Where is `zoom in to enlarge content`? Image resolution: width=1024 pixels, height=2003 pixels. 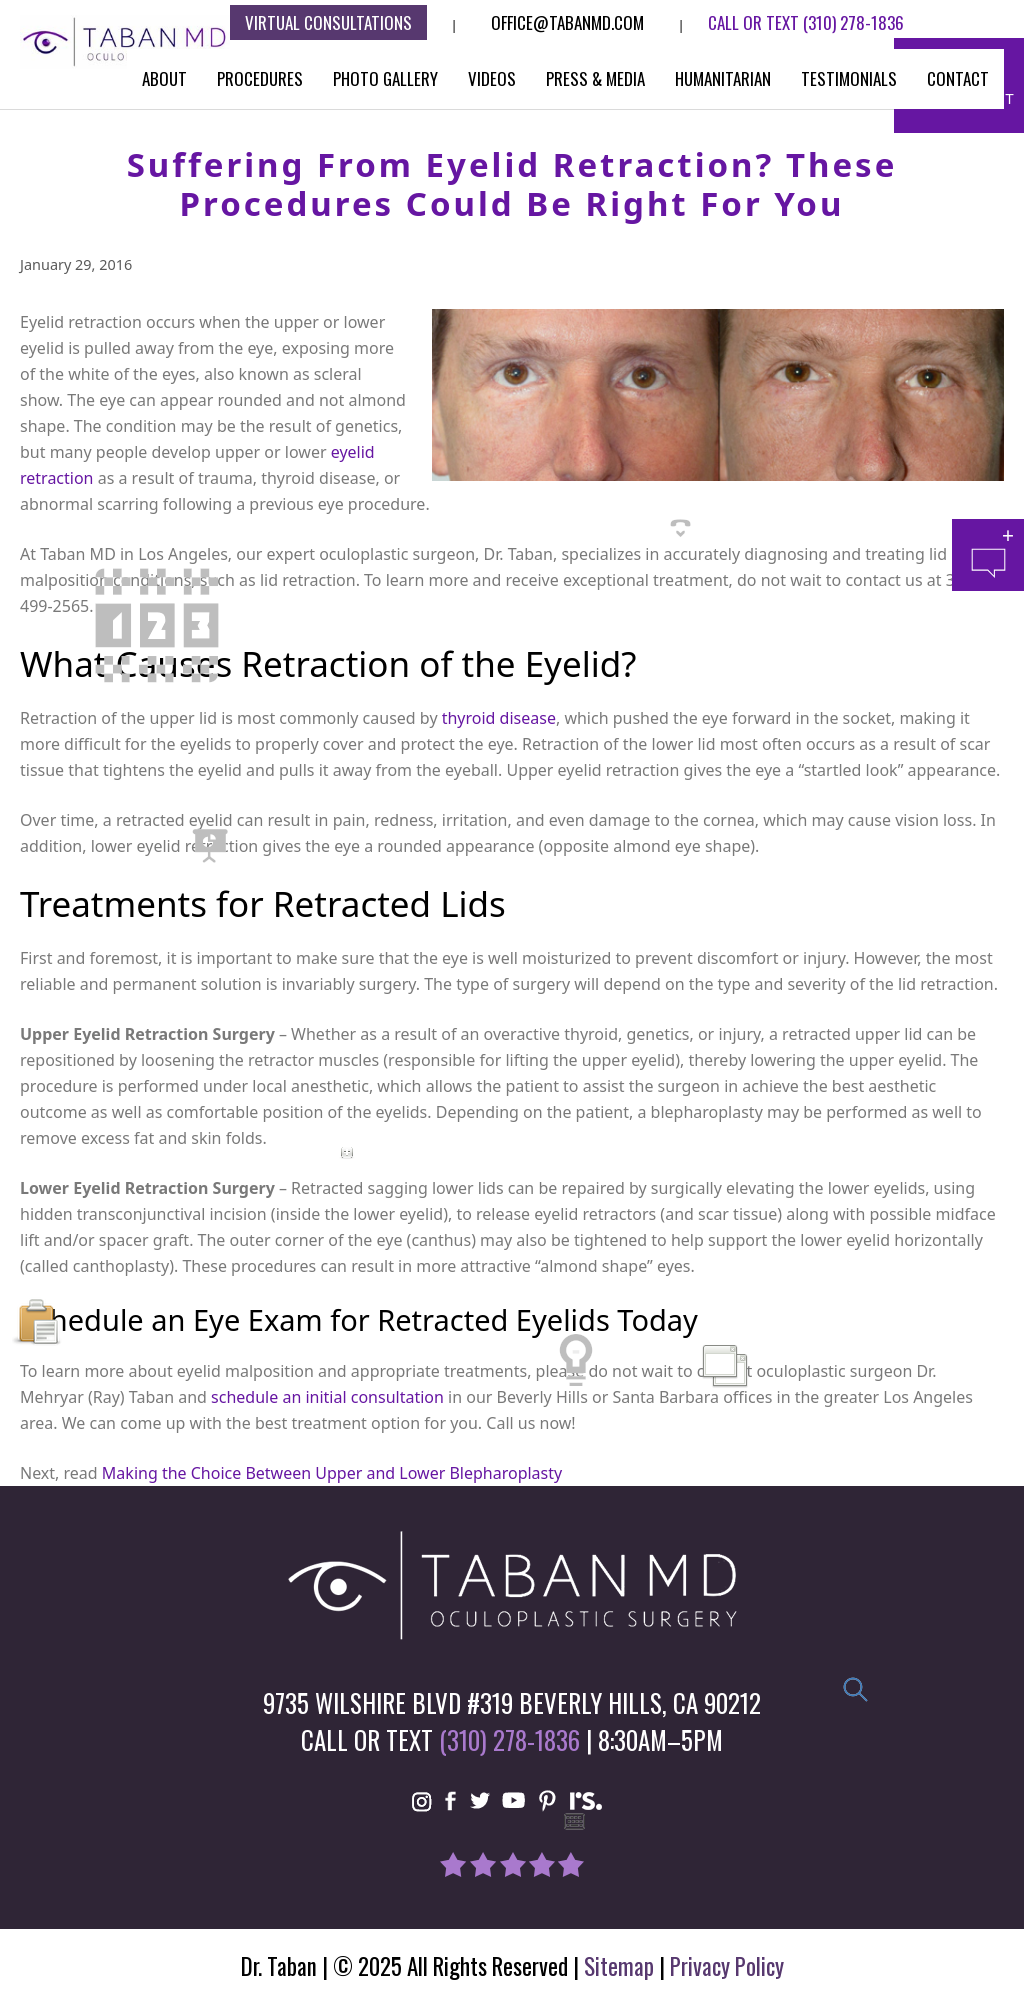 zoom in to enlarge content is located at coordinates (347, 1152).